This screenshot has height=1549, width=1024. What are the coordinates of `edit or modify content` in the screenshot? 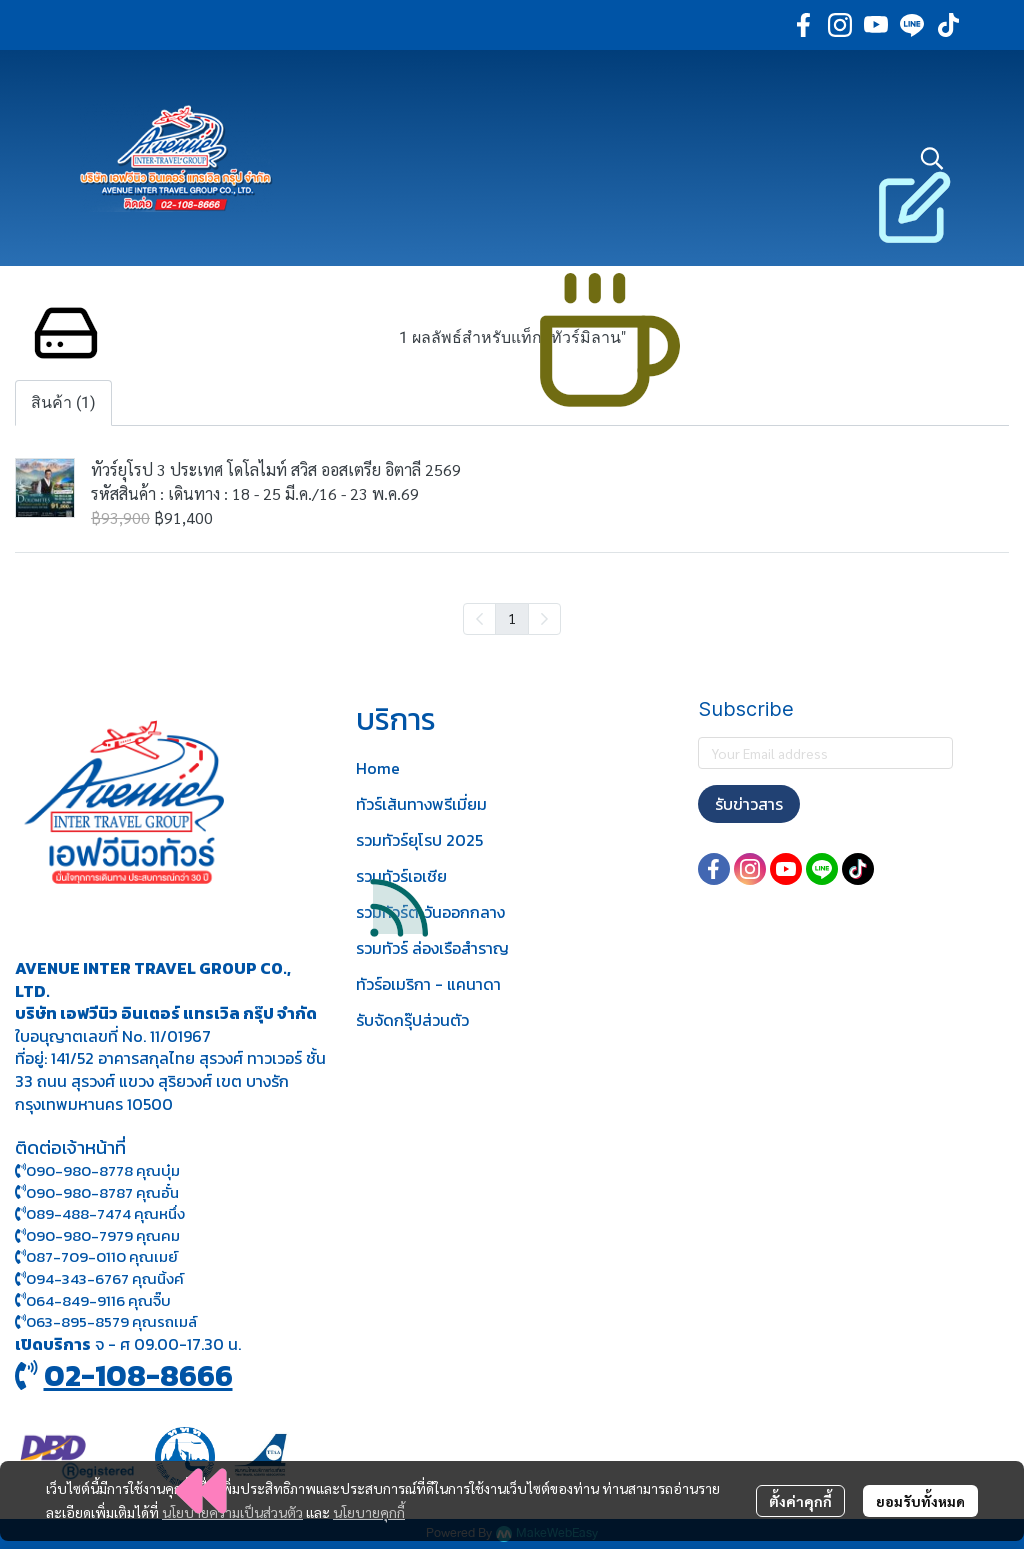 It's located at (914, 207).